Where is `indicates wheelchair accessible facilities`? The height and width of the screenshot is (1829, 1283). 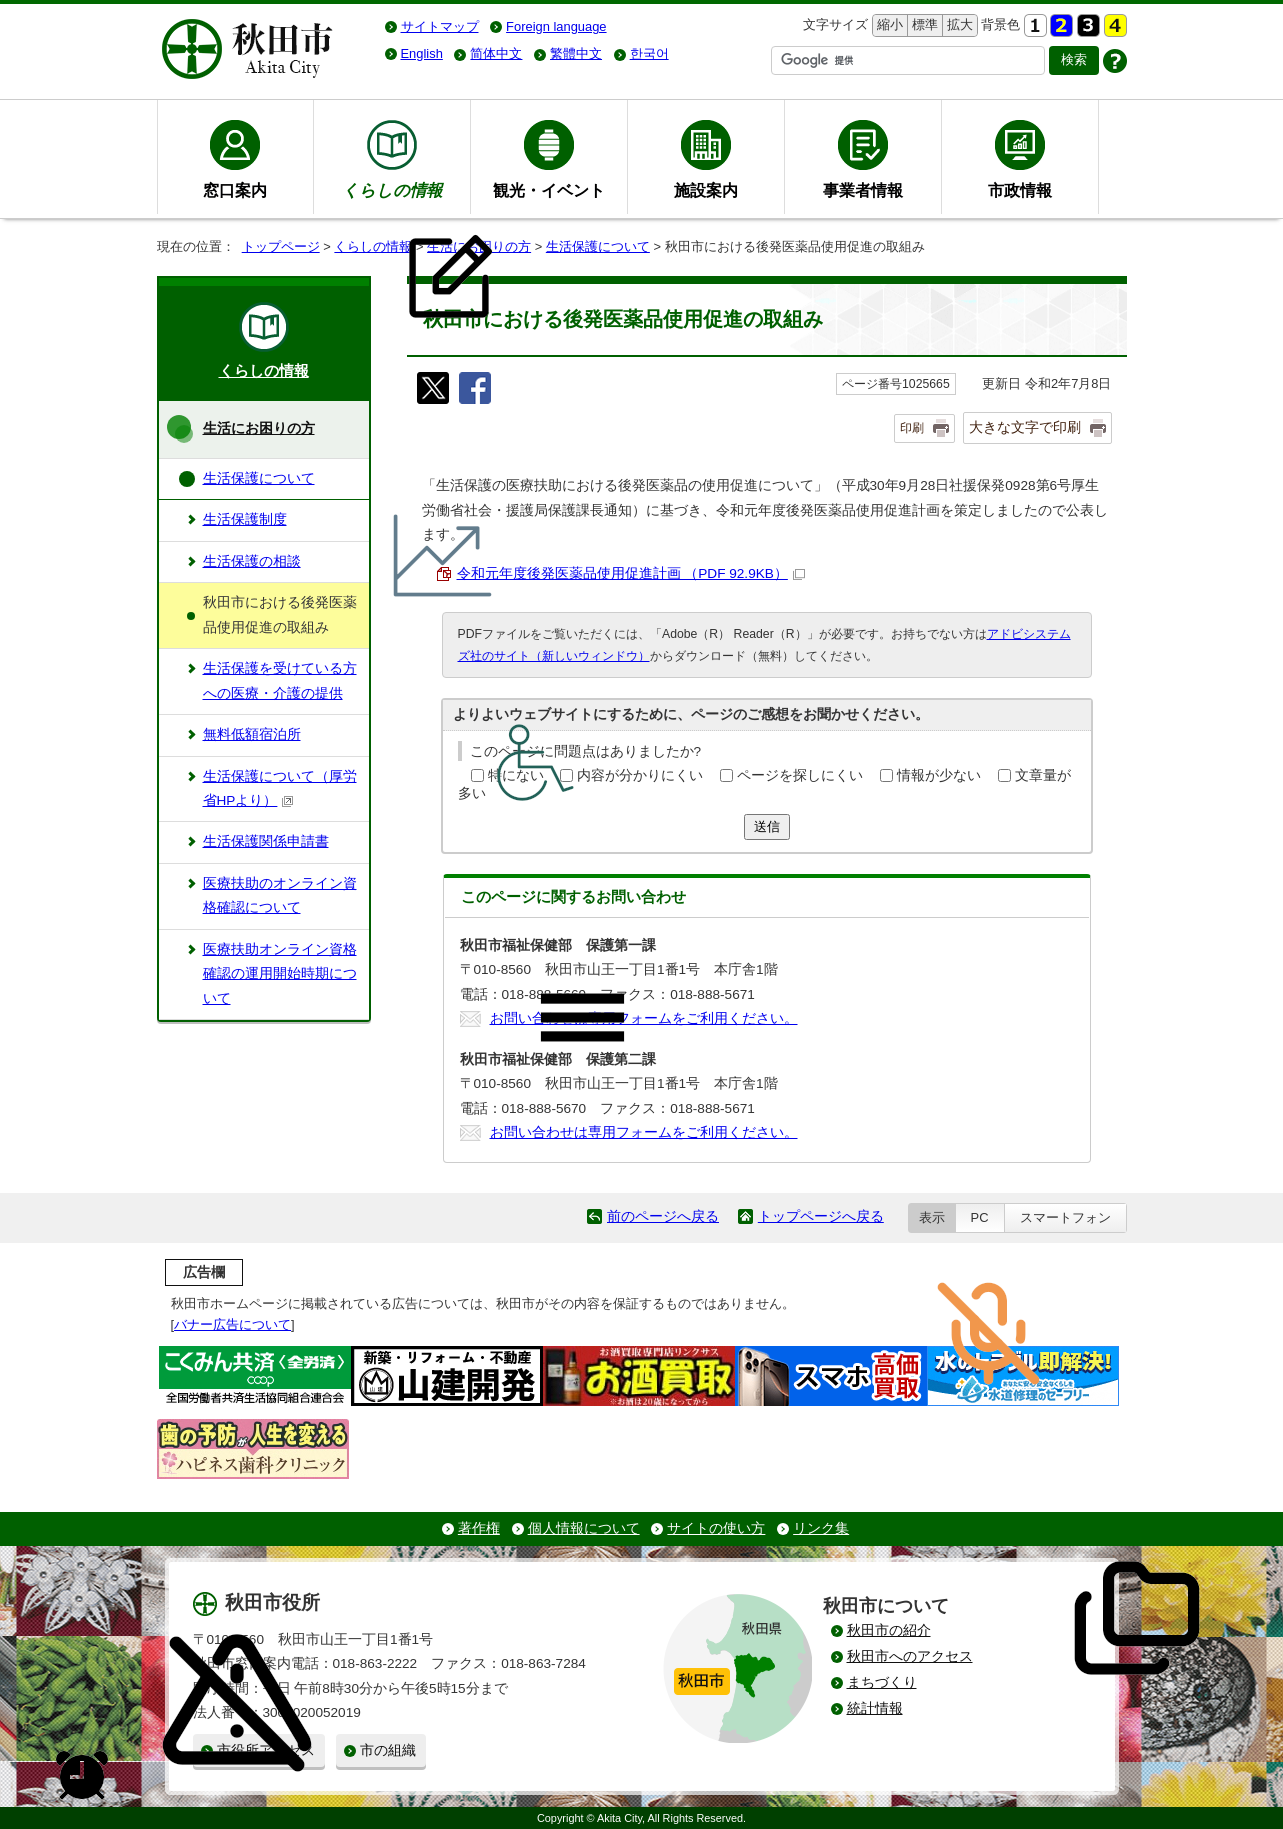 indicates wheelchair accessible facilities is located at coordinates (528, 764).